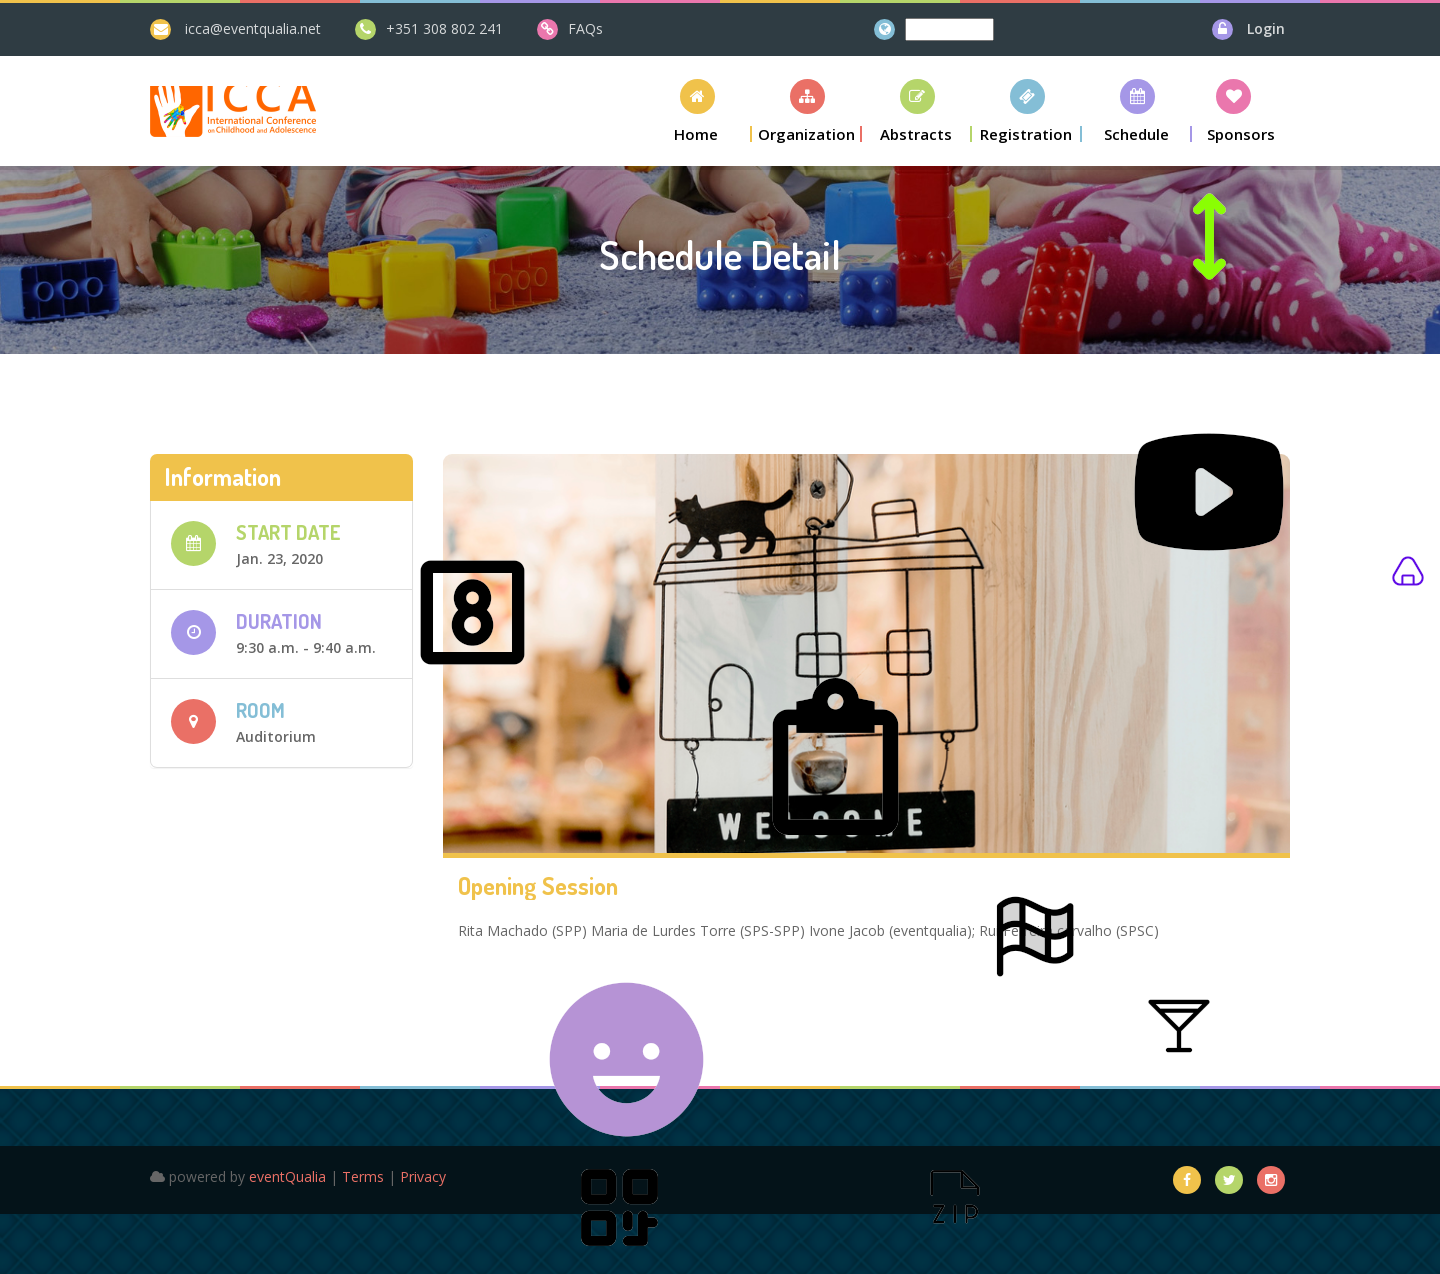 This screenshot has height=1274, width=1440. Describe the element at coordinates (835, 756) in the screenshot. I see `copy to clipboard` at that location.